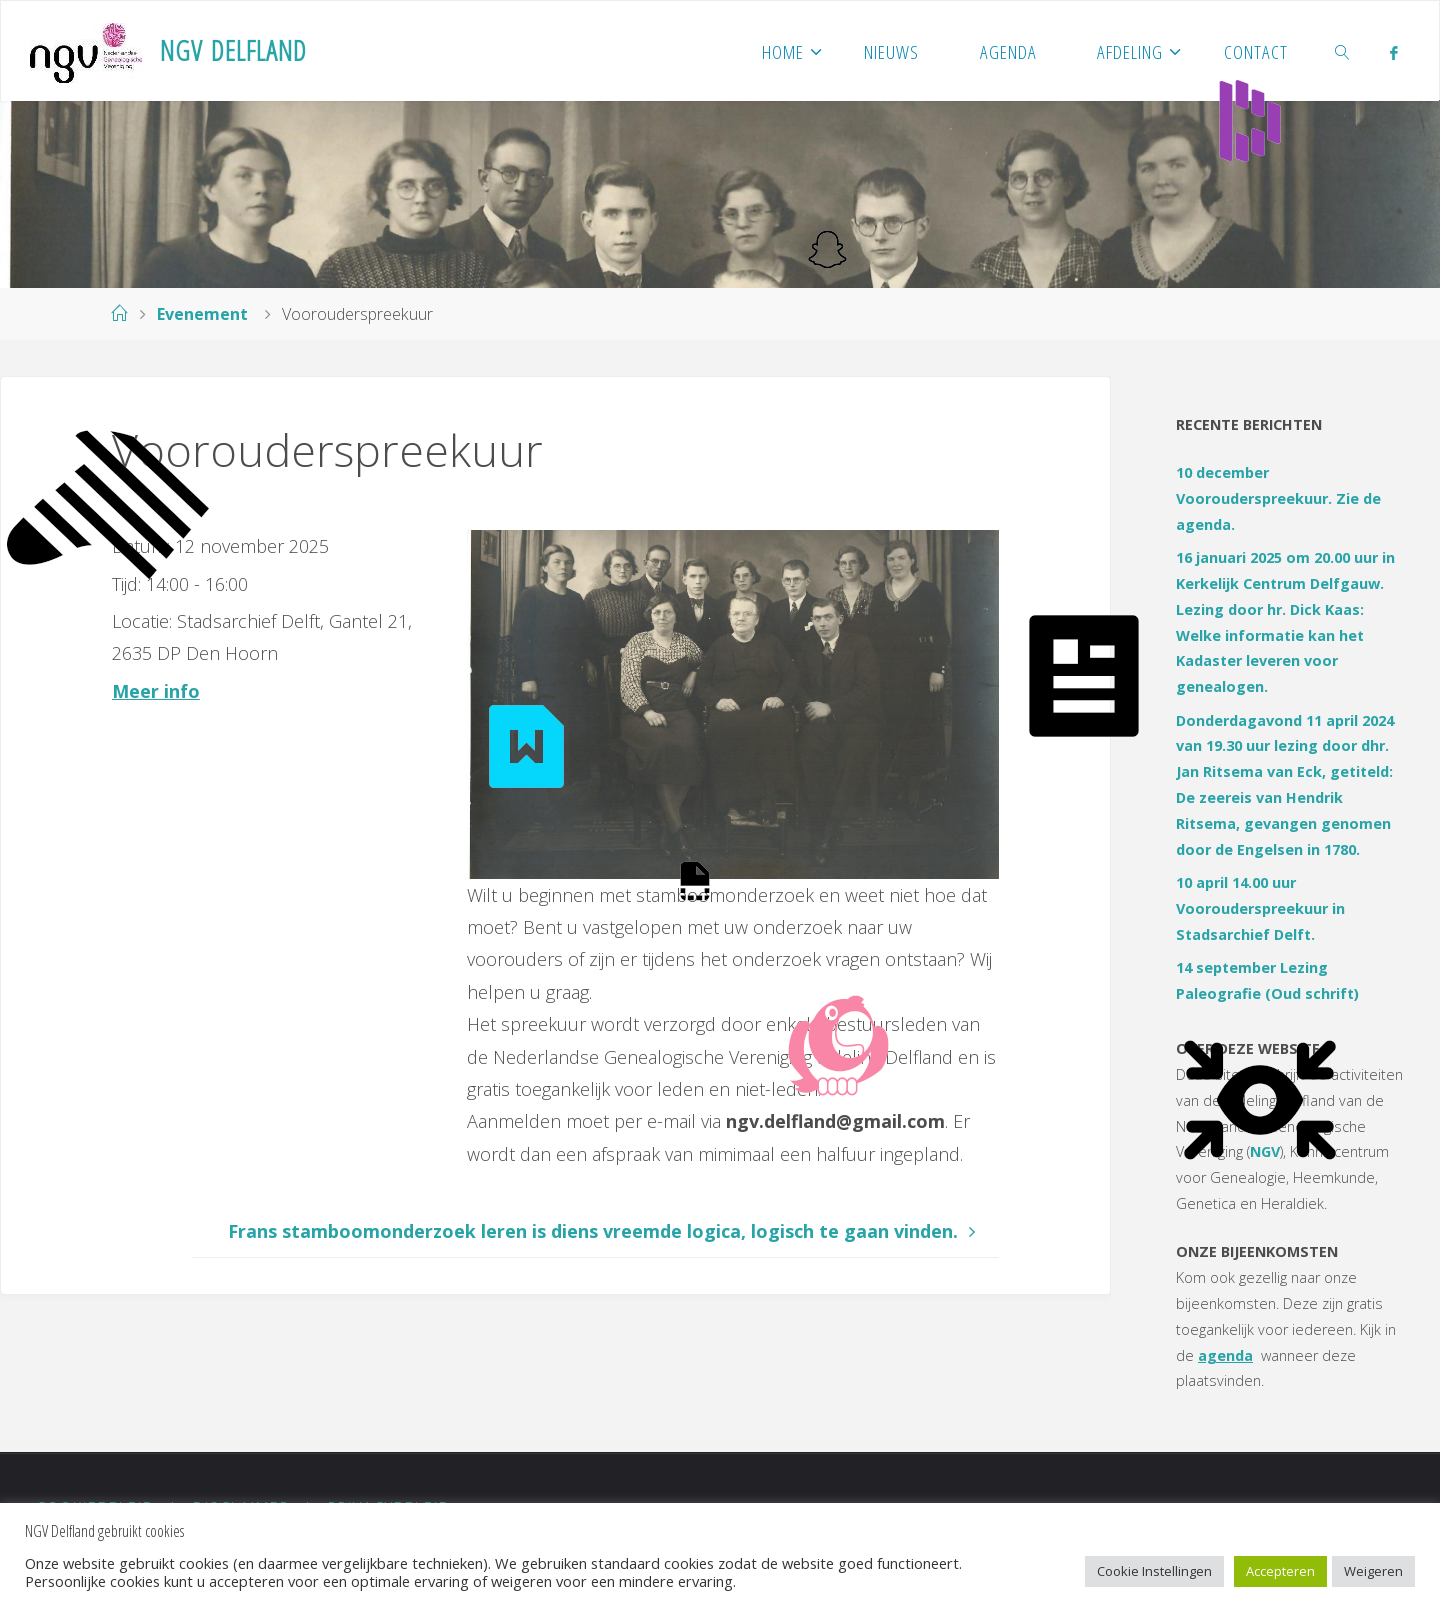 This screenshot has height=1606, width=1440. Describe the element at coordinates (1250, 121) in the screenshot. I see `open dashlane password manager` at that location.